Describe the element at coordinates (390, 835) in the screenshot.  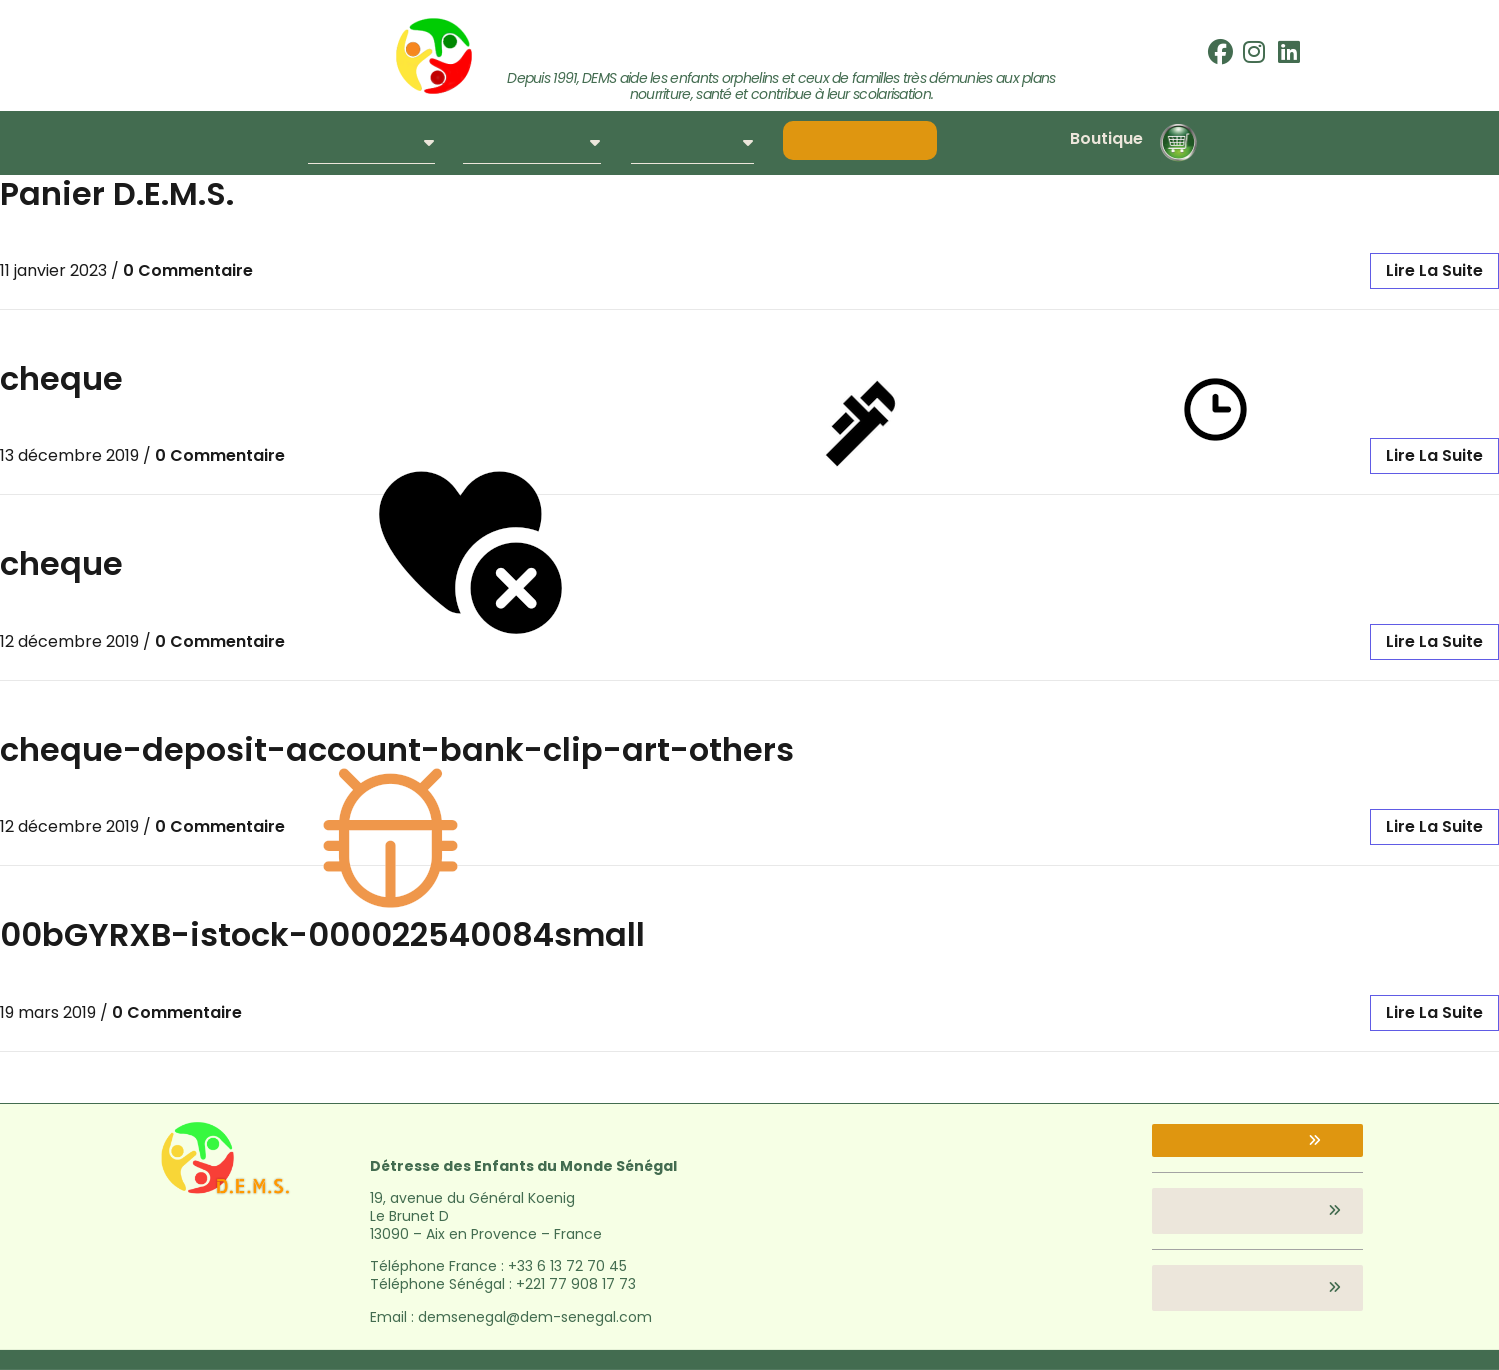
I see `report a bug or issue` at that location.